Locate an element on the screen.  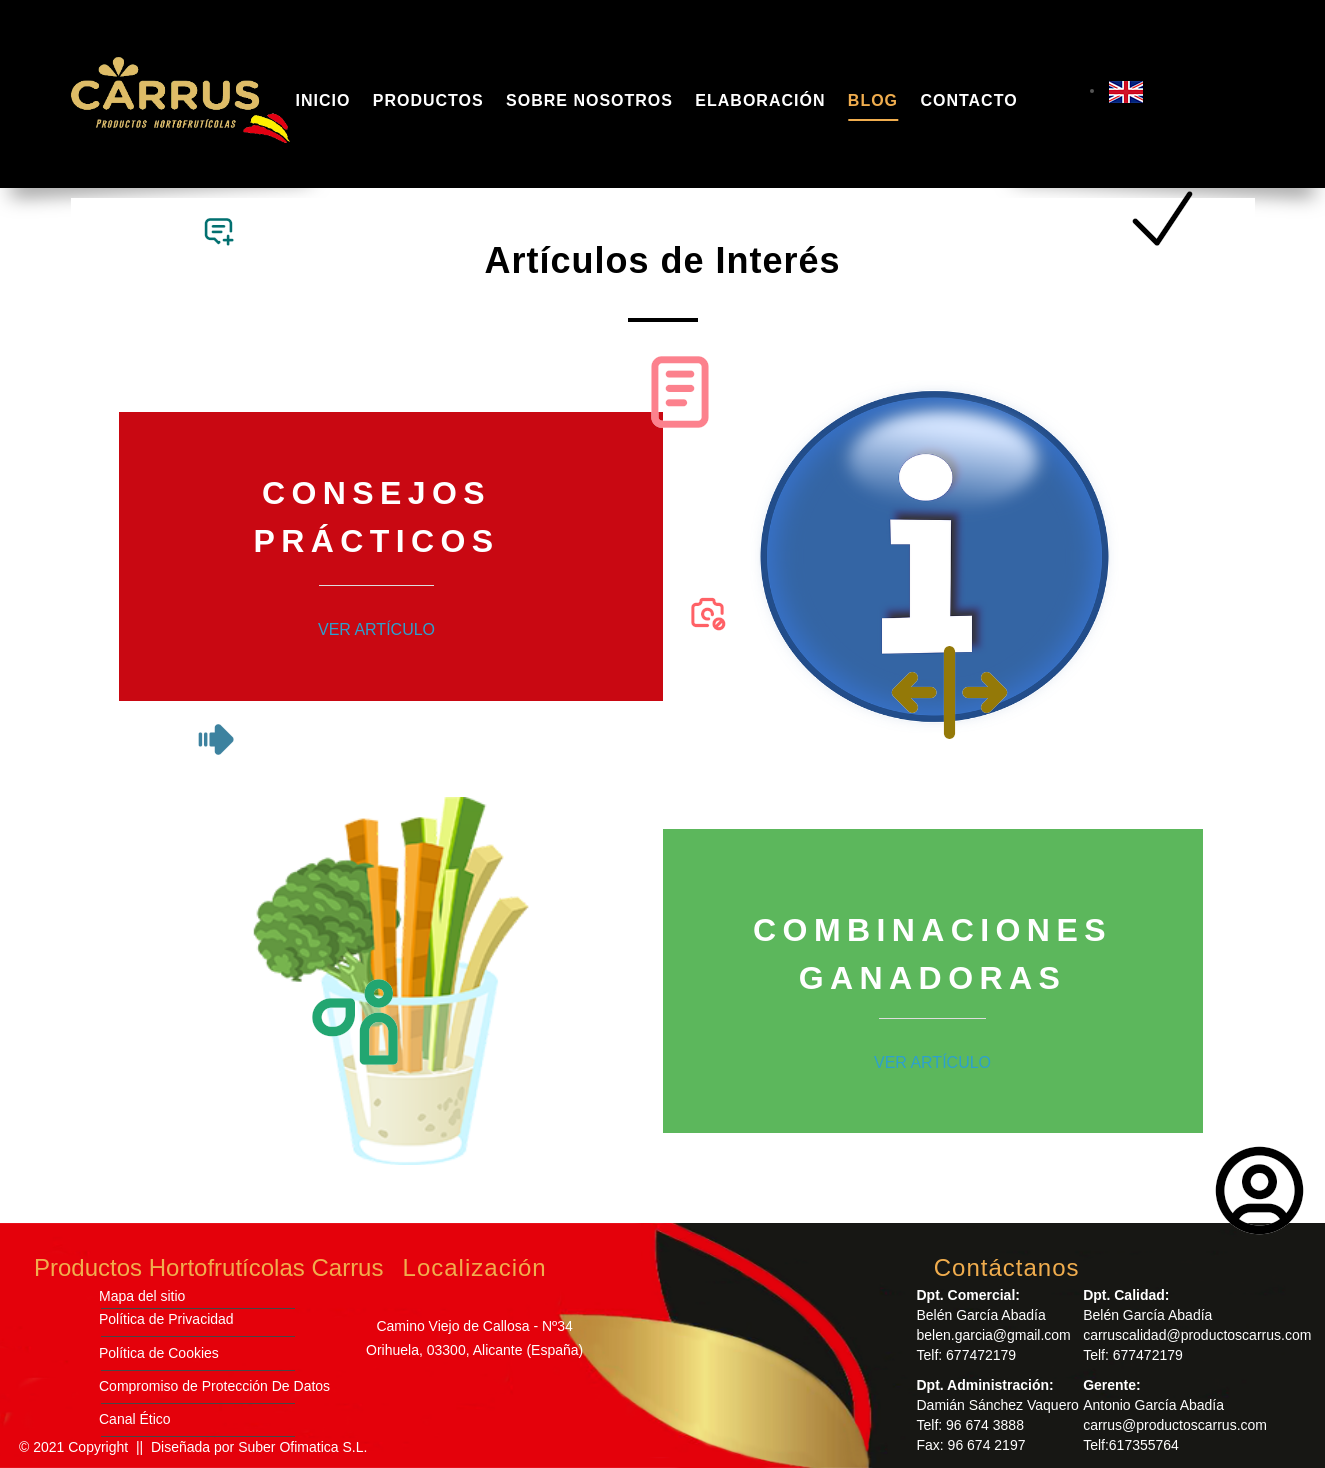
visit spacehey social network profile is located at coordinates (355, 1022).